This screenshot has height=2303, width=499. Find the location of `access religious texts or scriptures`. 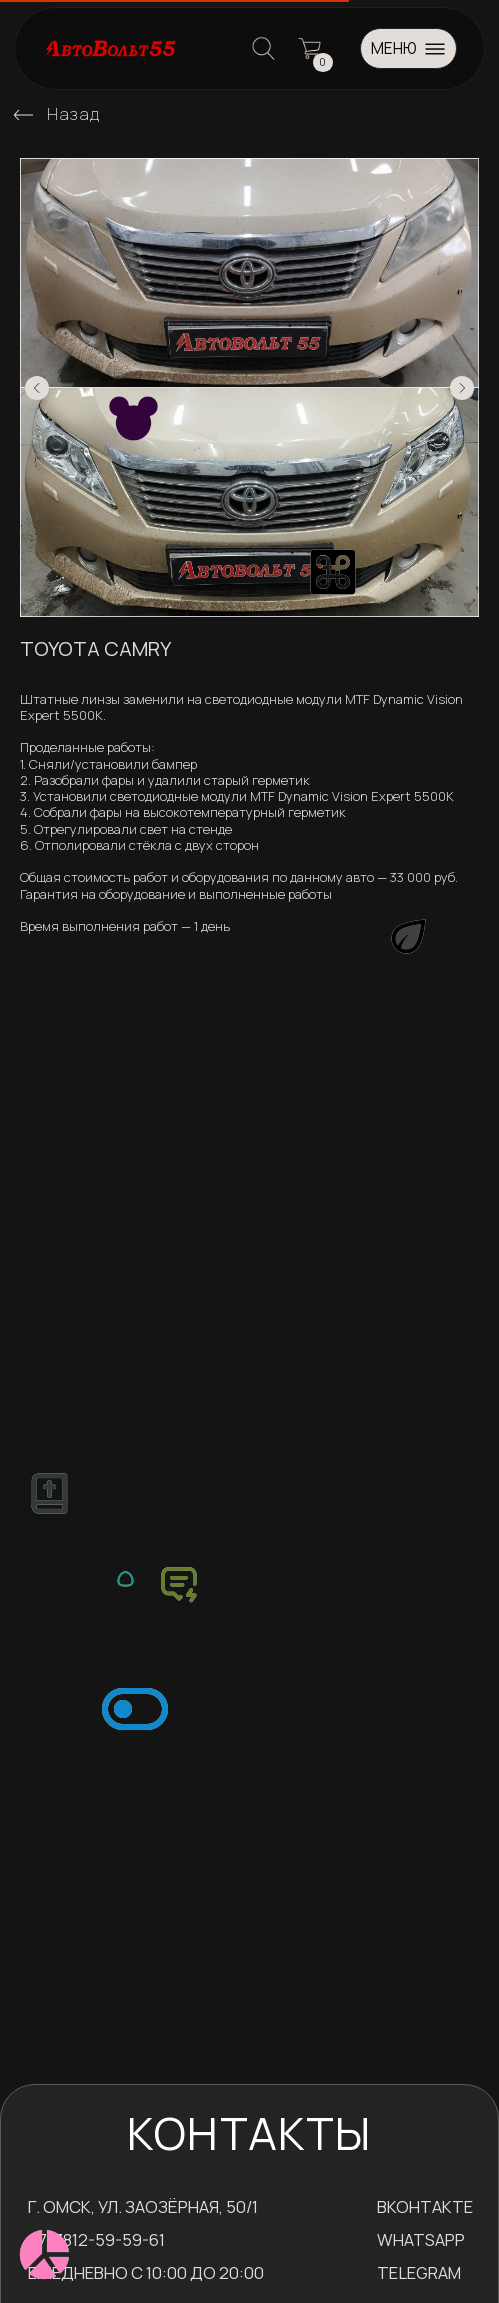

access religious texts or scriptures is located at coordinates (49, 1493).